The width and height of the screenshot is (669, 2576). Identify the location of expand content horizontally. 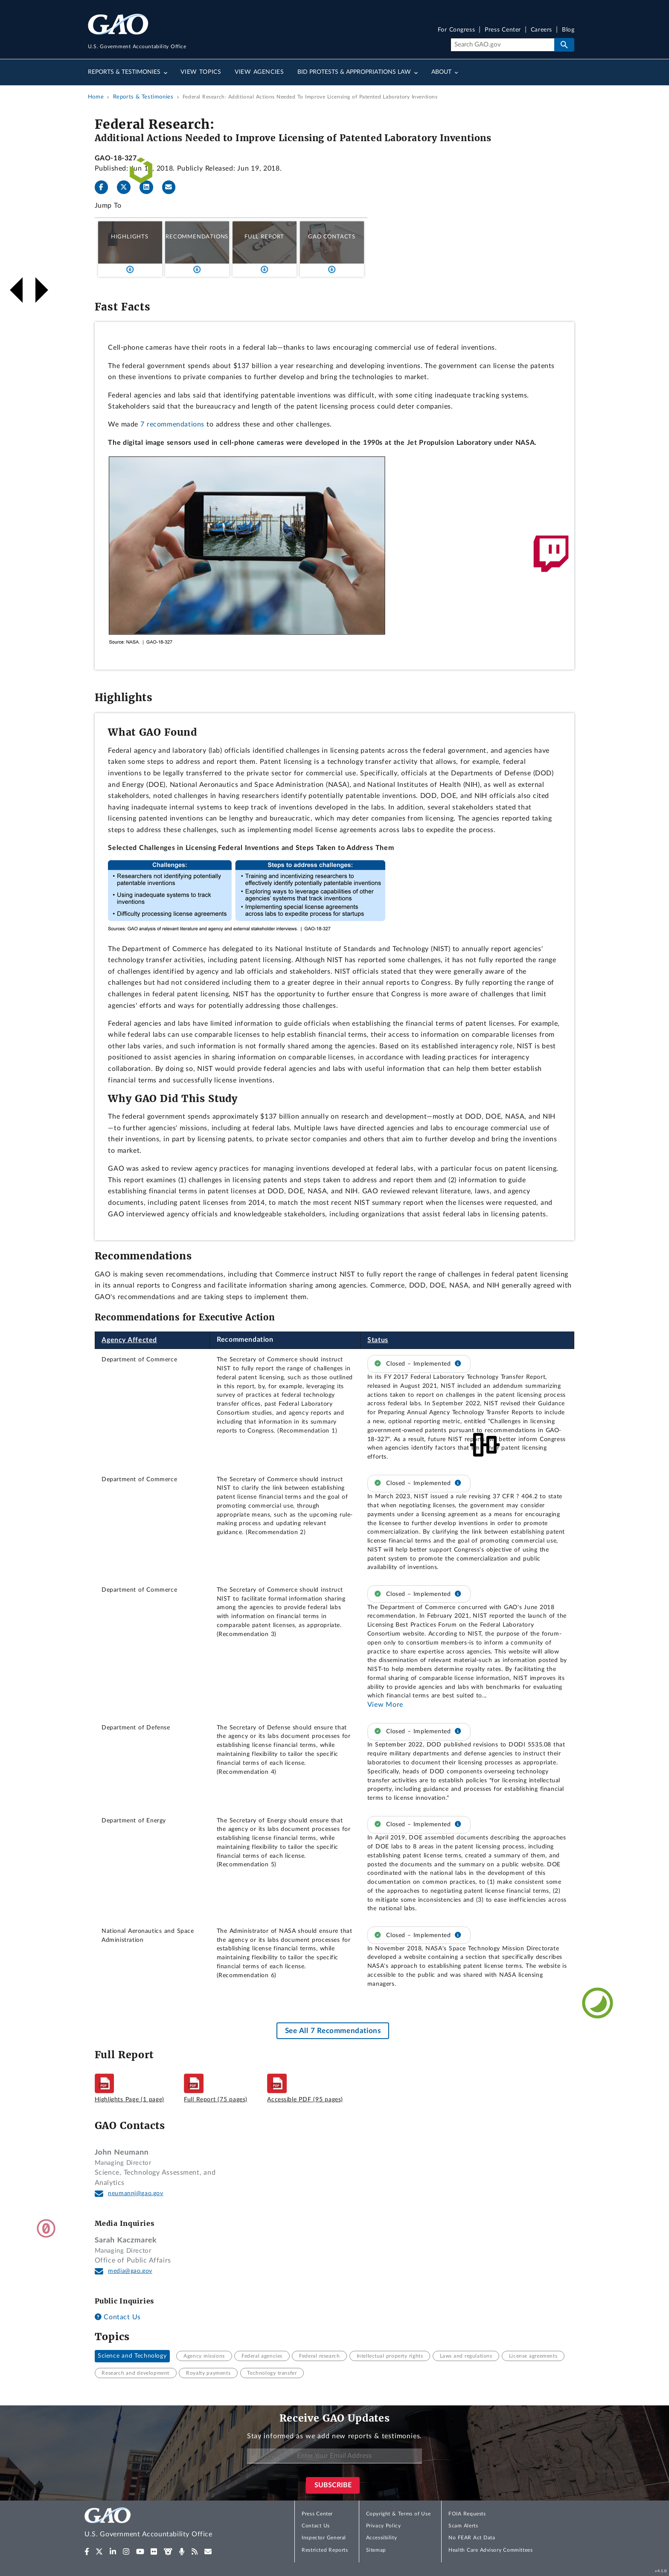
(29, 290).